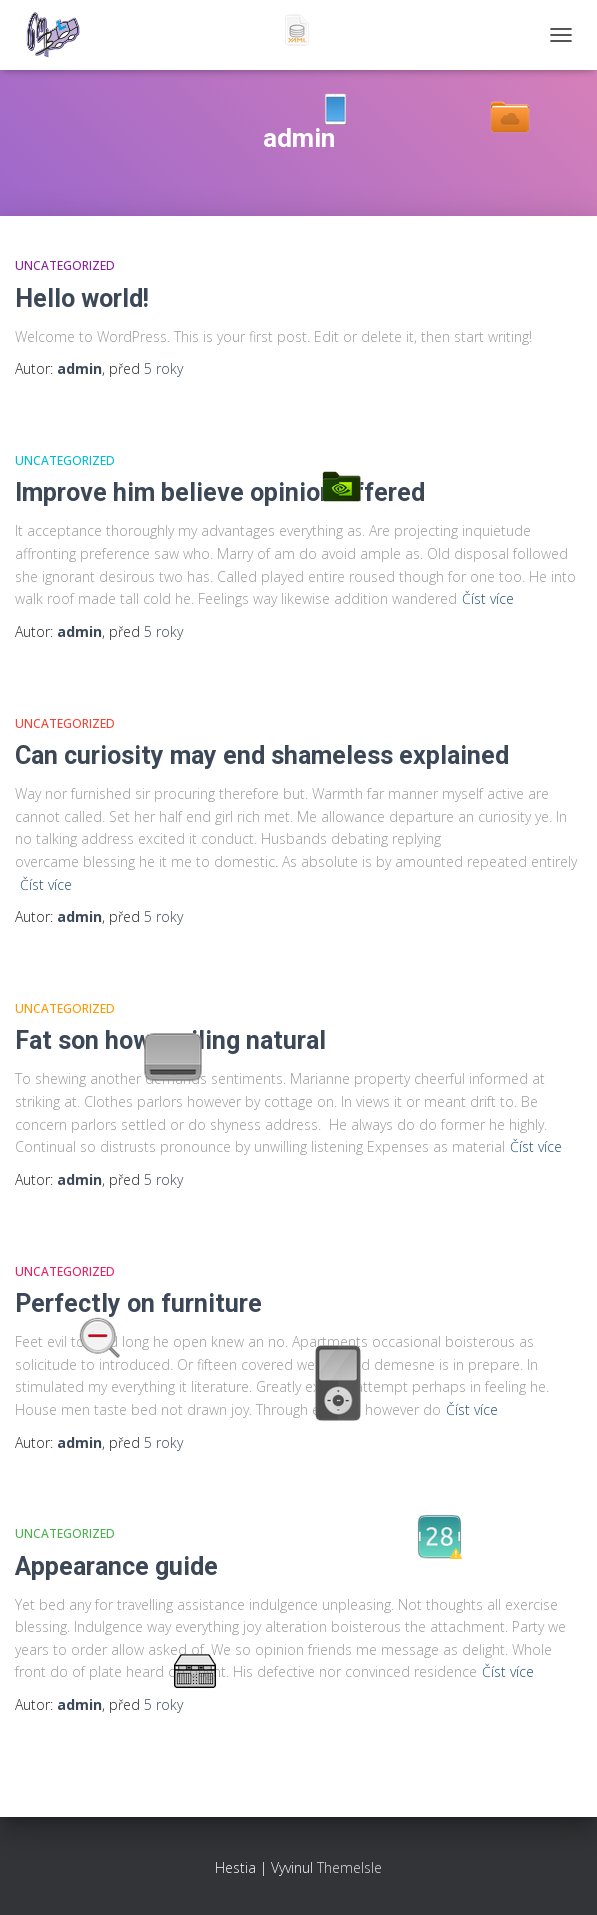 The height and width of the screenshot is (1915, 597). What do you see at coordinates (335, 106) in the screenshot?
I see `iPad mini device connected via cellular network` at bounding box center [335, 106].